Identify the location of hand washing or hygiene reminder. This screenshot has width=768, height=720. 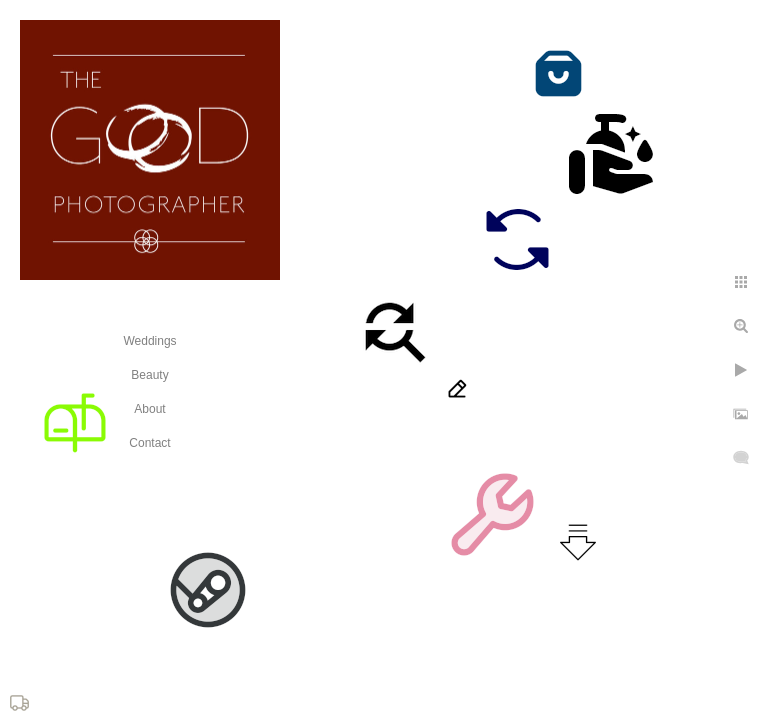
(613, 154).